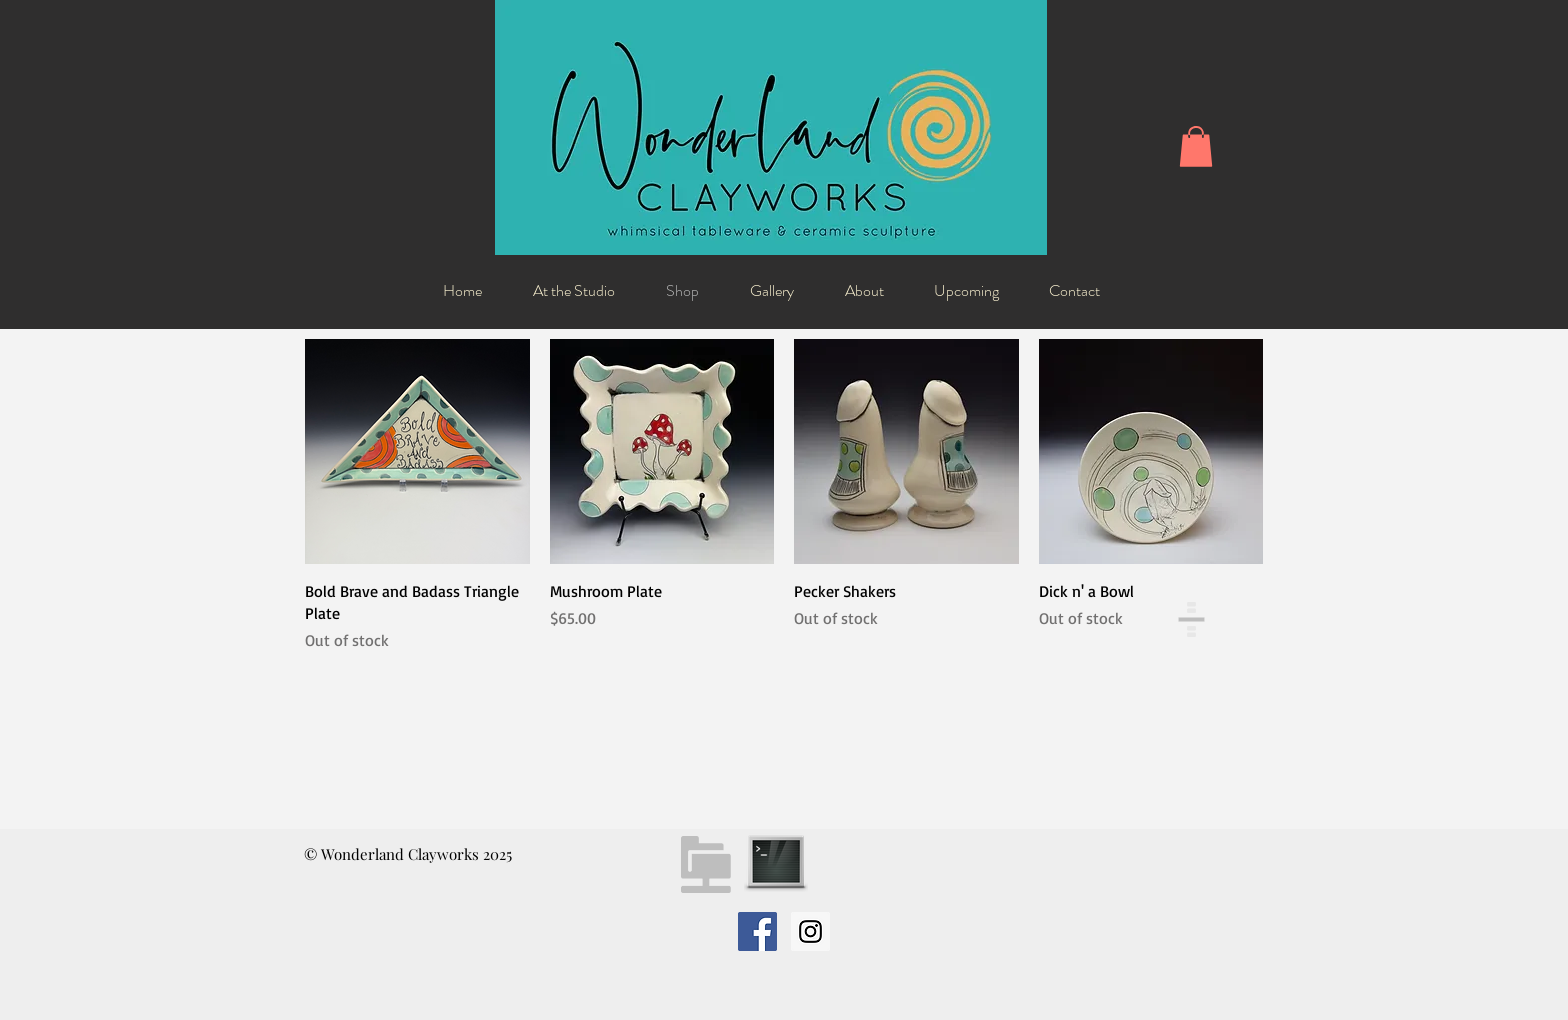 Image resolution: width=1568 pixels, height=1020 pixels. I want to click on access a remote or network folder, so click(709, 864).